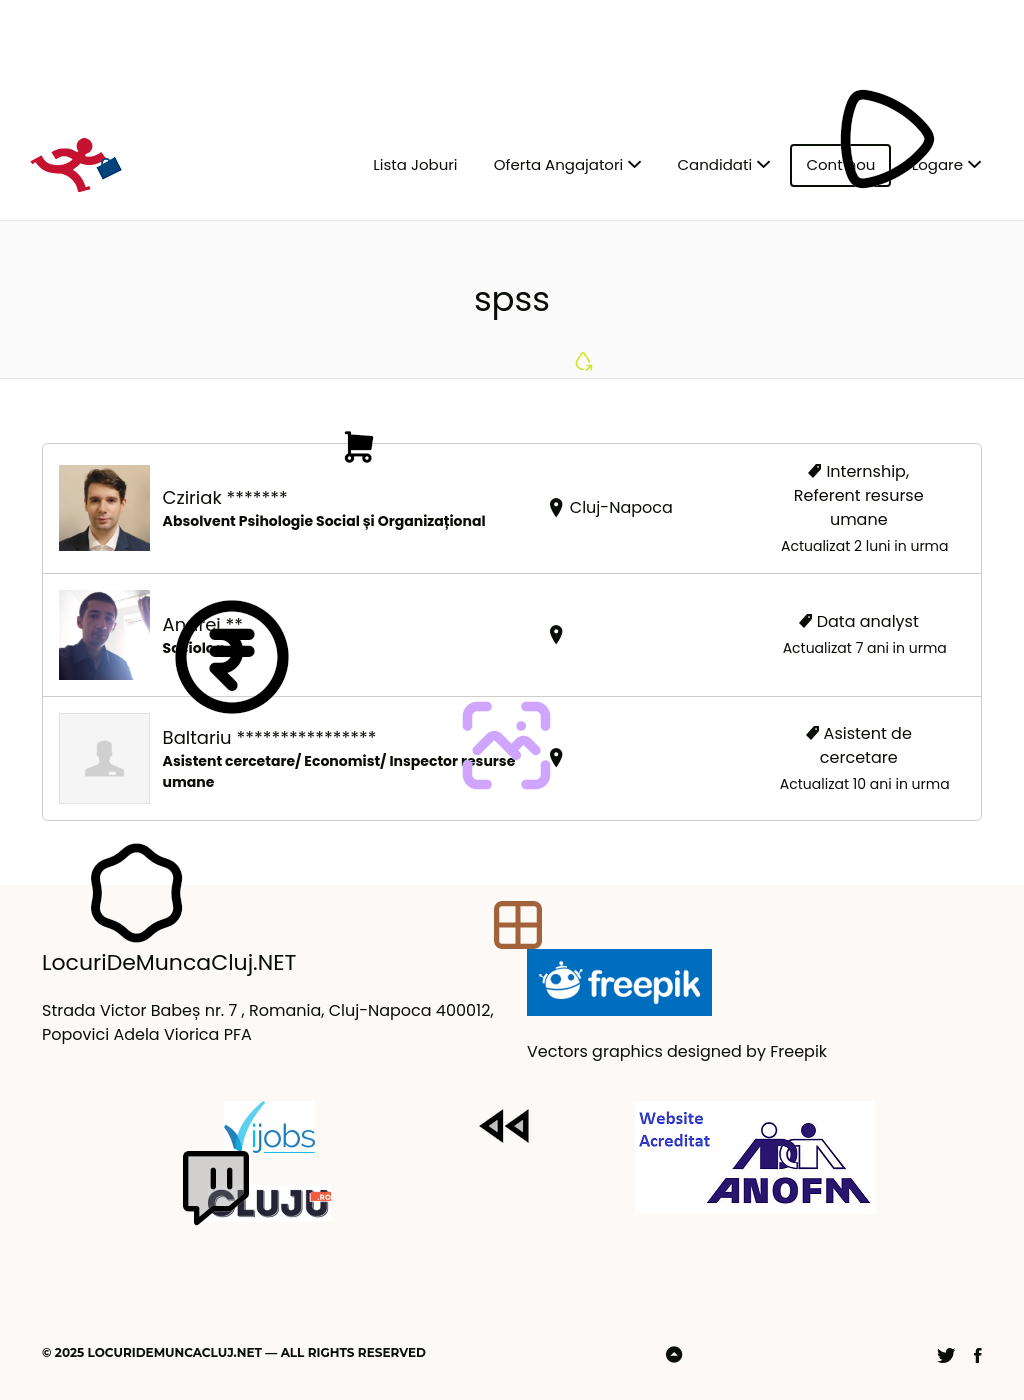 This screenshot has height=1400, width=1024. Describe the element at coordinates (518, 925) in the screenshot. I see `apply borders to all cells in a table or grid` at that location.